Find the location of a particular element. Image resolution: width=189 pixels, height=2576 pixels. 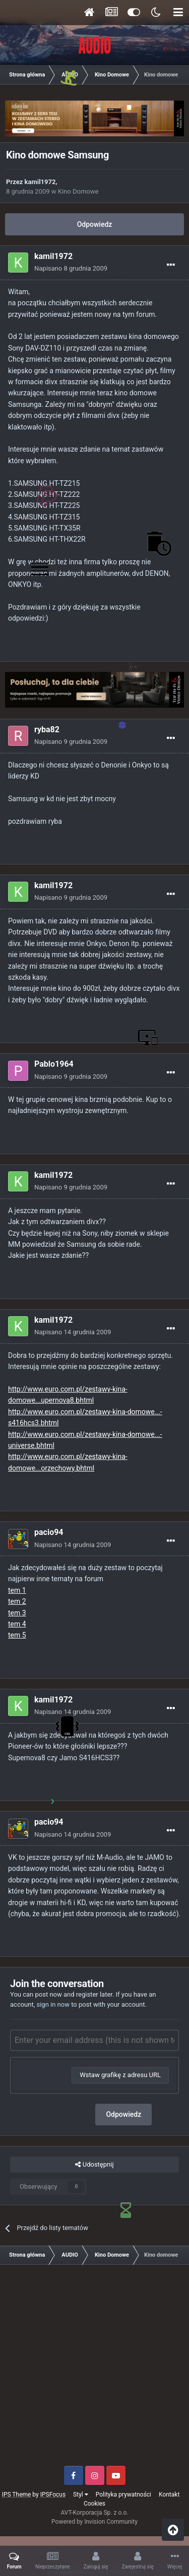

navigate to the next item or screen is located at coordinates (52, 1801).